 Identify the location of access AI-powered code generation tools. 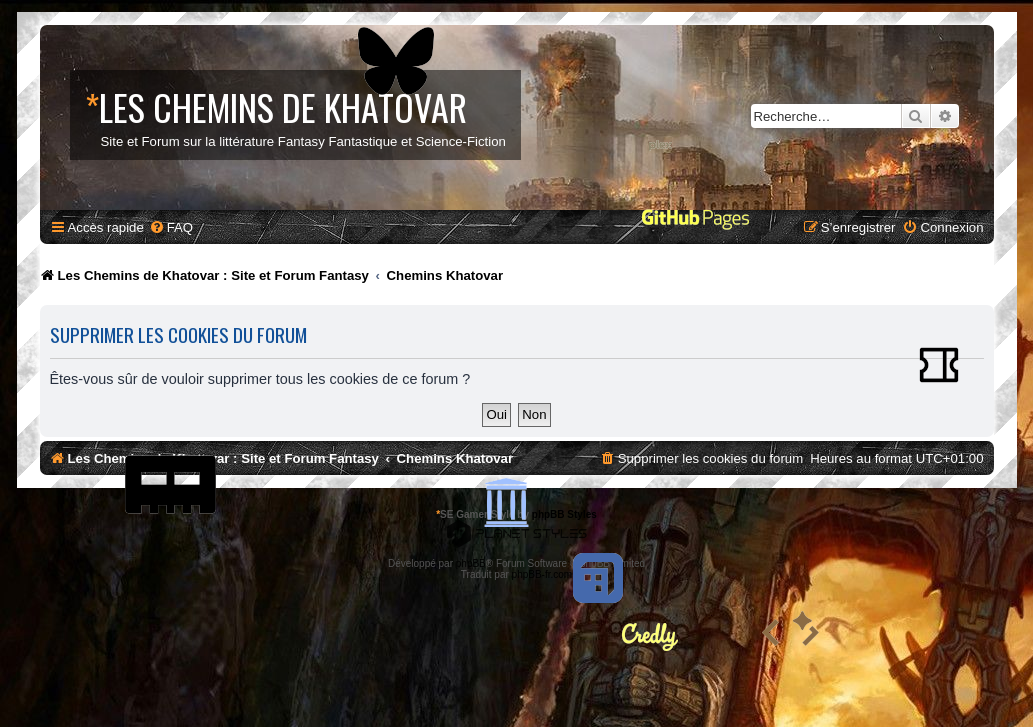
(790, 632).